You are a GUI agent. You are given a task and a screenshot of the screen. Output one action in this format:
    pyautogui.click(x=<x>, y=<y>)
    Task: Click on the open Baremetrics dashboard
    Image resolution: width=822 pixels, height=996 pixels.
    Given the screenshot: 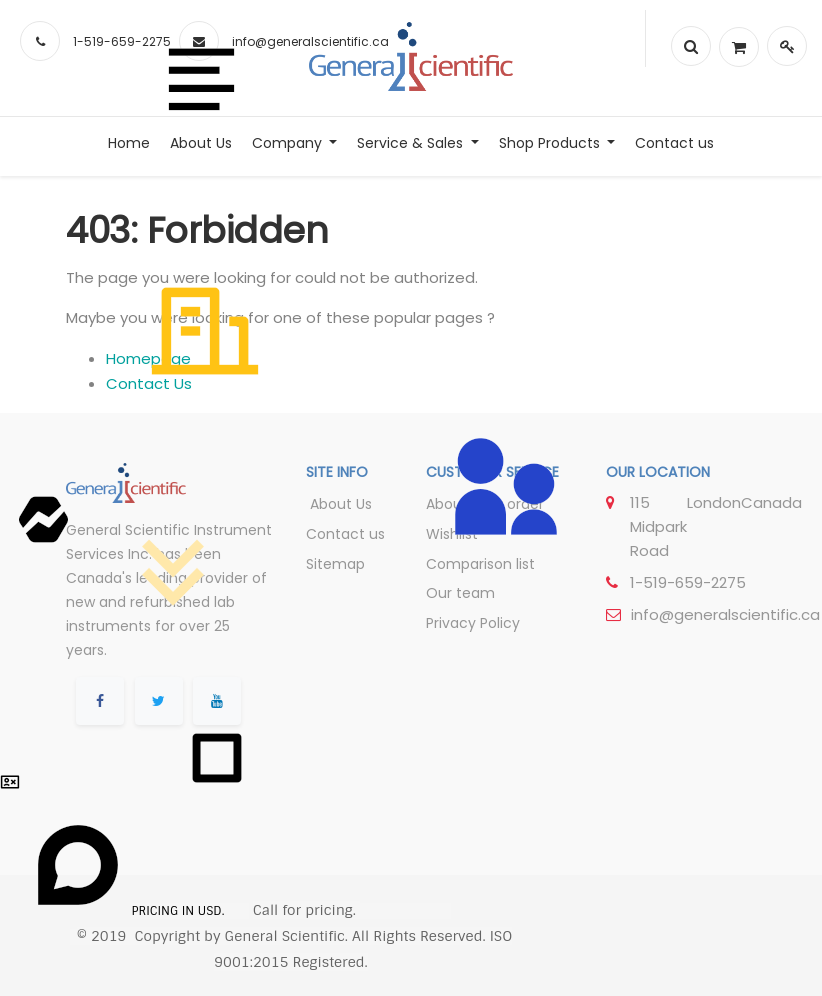 What is the action you would take?
    pyautogui.click(x=43, y=519)
    